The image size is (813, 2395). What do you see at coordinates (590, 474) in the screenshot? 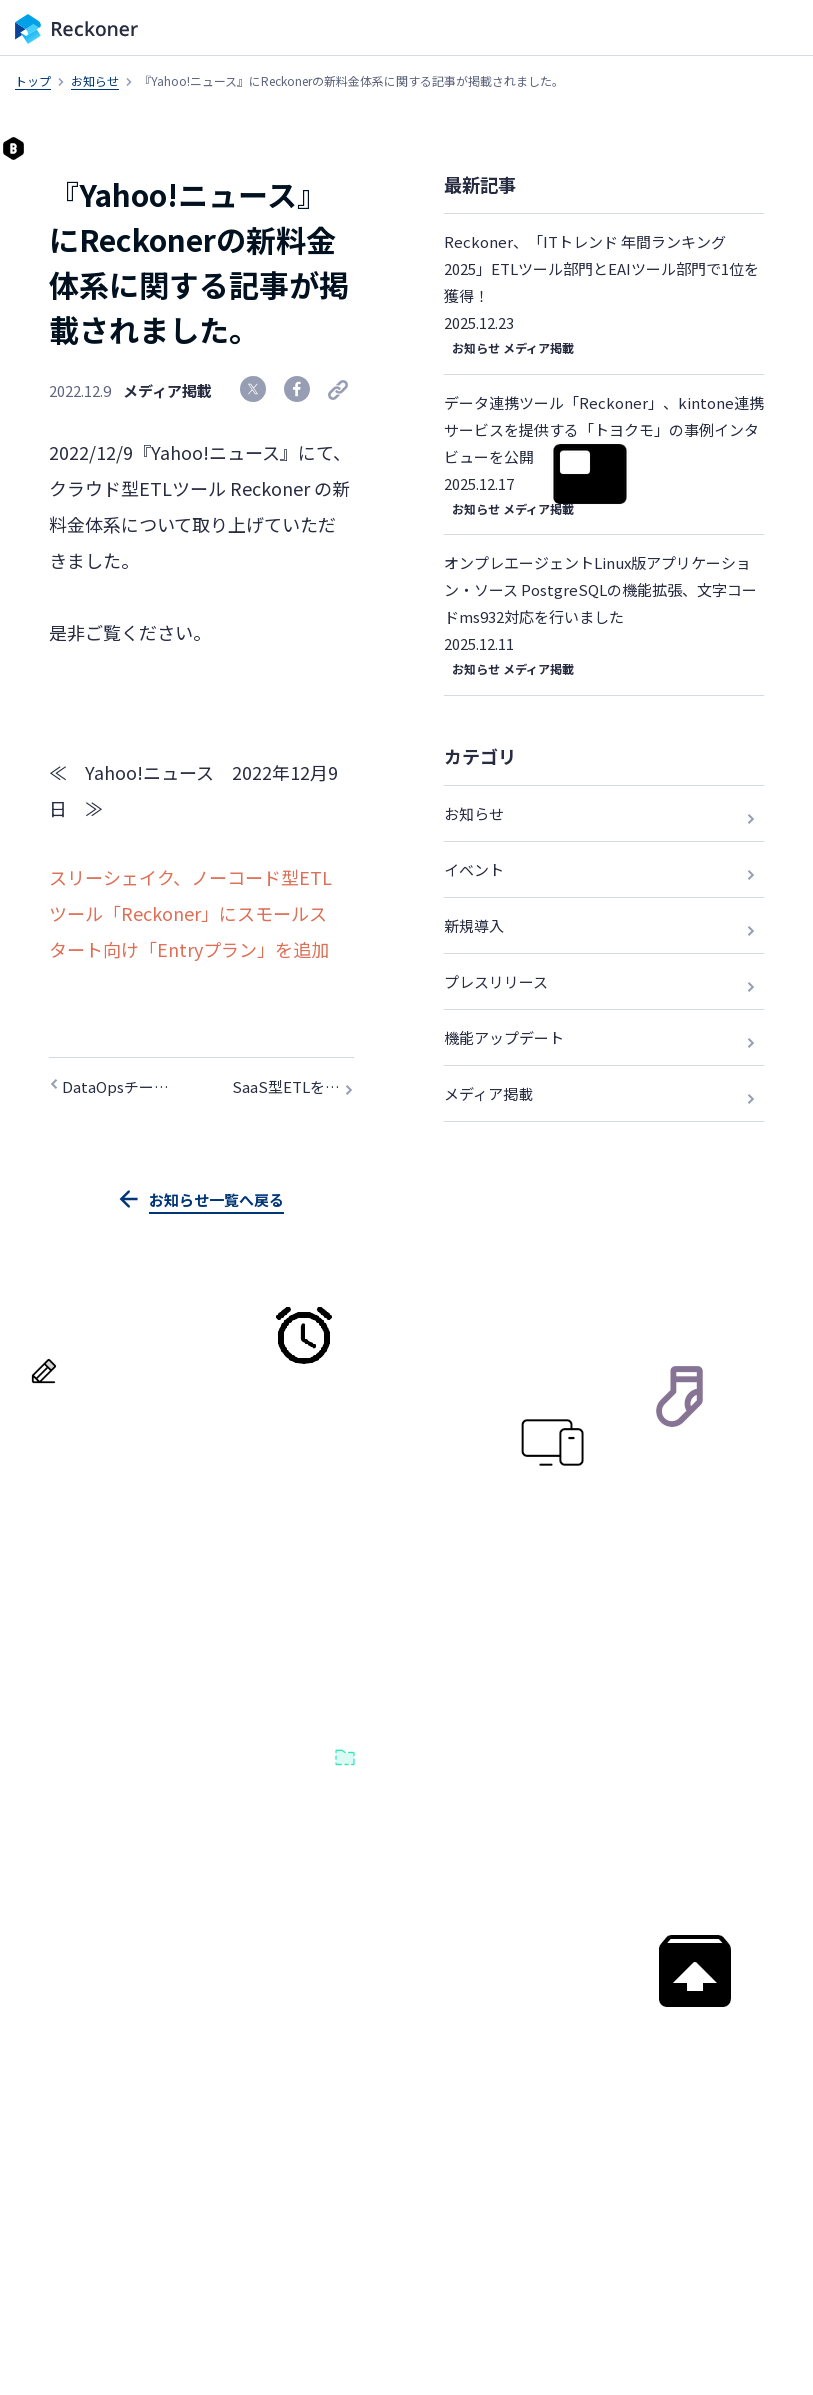
I see `view featured or highlighted video content` at bounding box center [590, 474].